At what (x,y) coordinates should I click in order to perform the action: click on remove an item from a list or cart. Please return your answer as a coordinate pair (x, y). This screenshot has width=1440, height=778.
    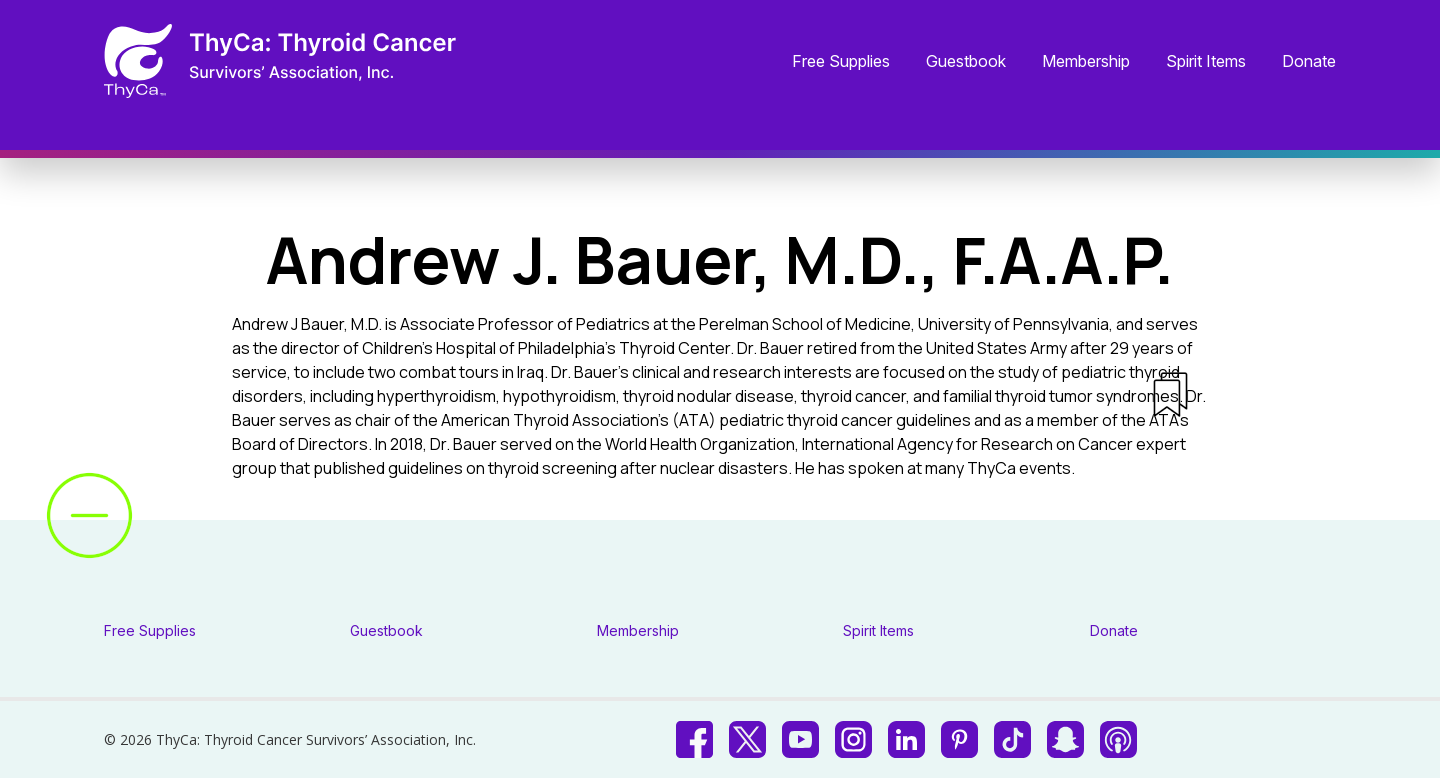
    Looking at the image, I should click on (89, 515).